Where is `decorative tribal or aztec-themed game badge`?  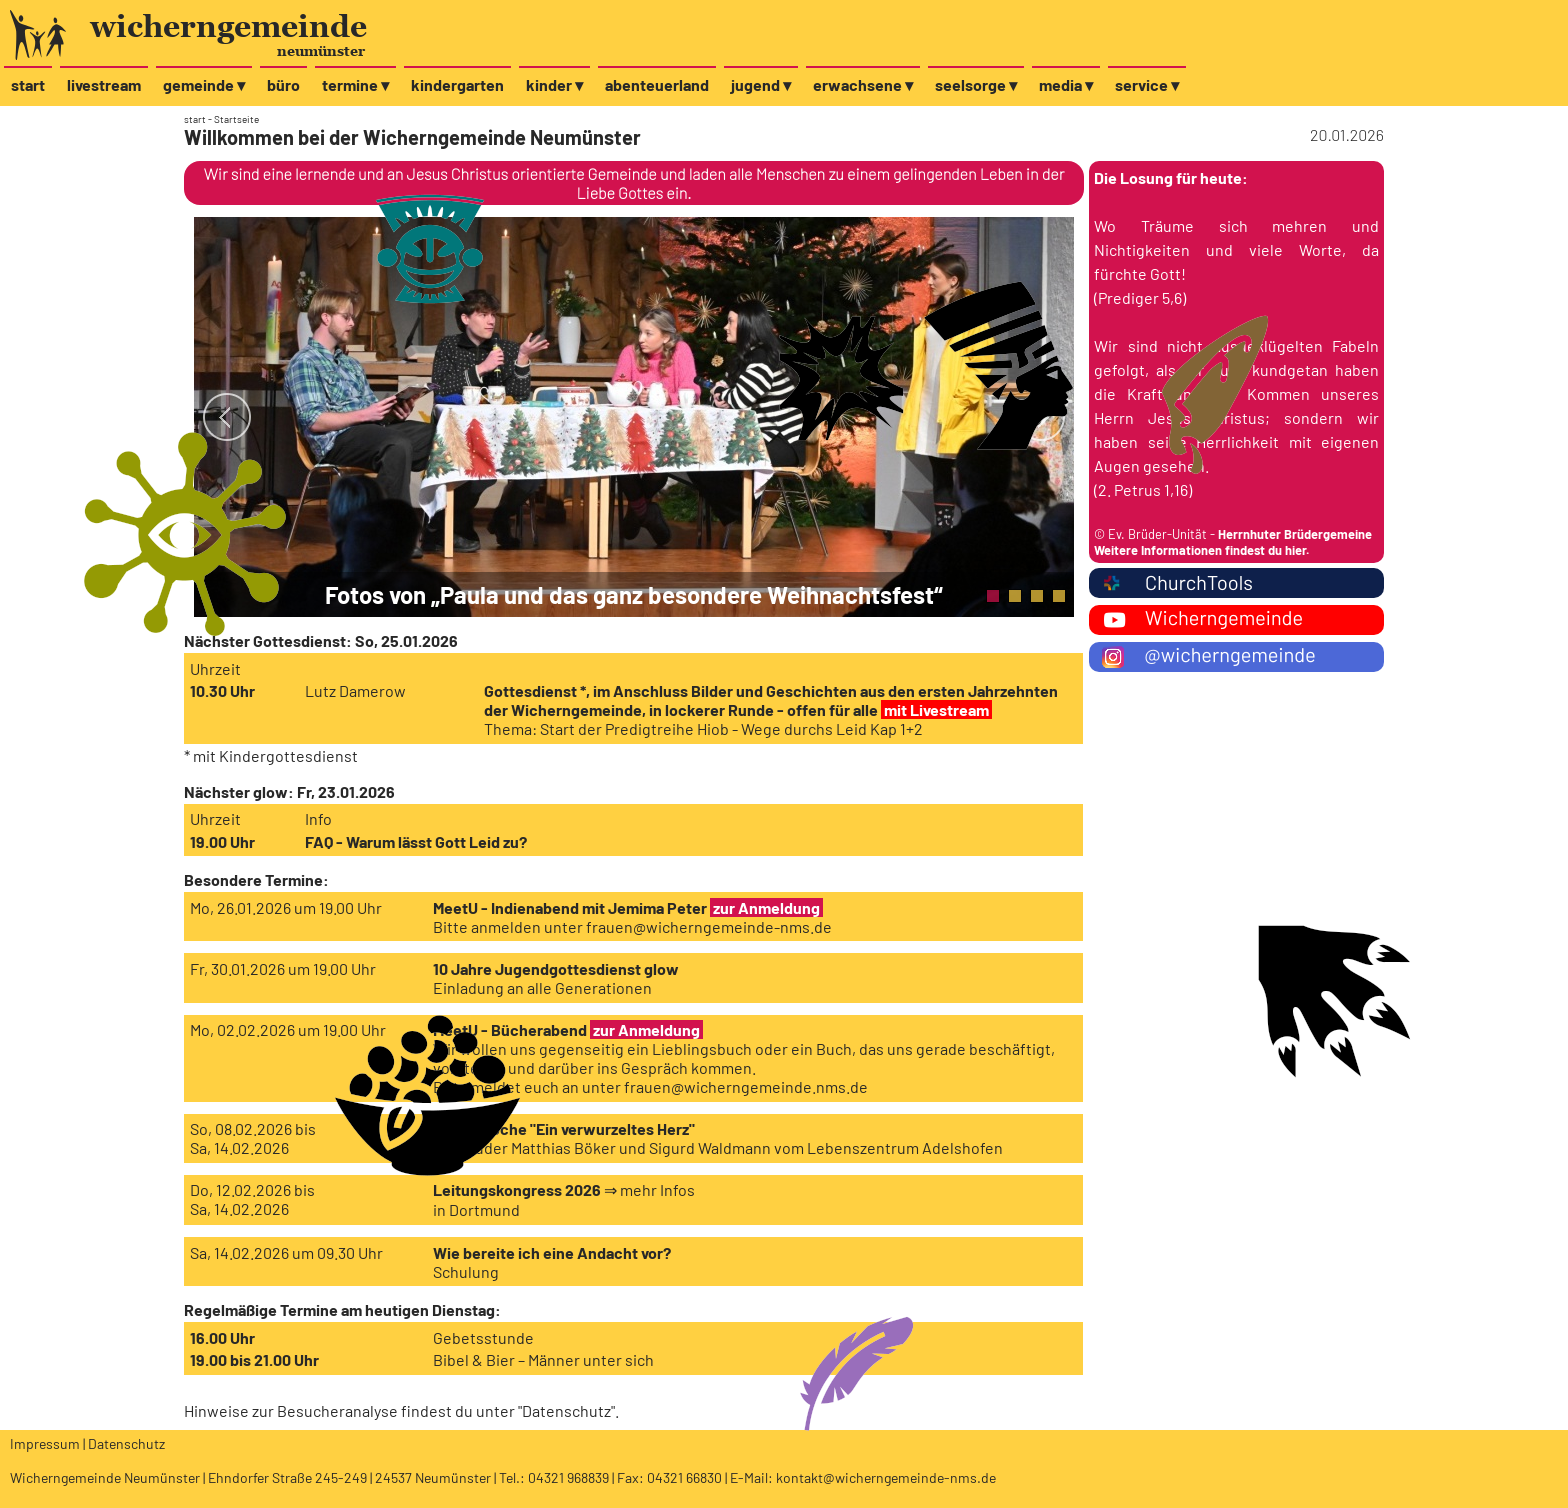
decorative tribal or aztec-themed game badge is located at coordinates (430, 249).